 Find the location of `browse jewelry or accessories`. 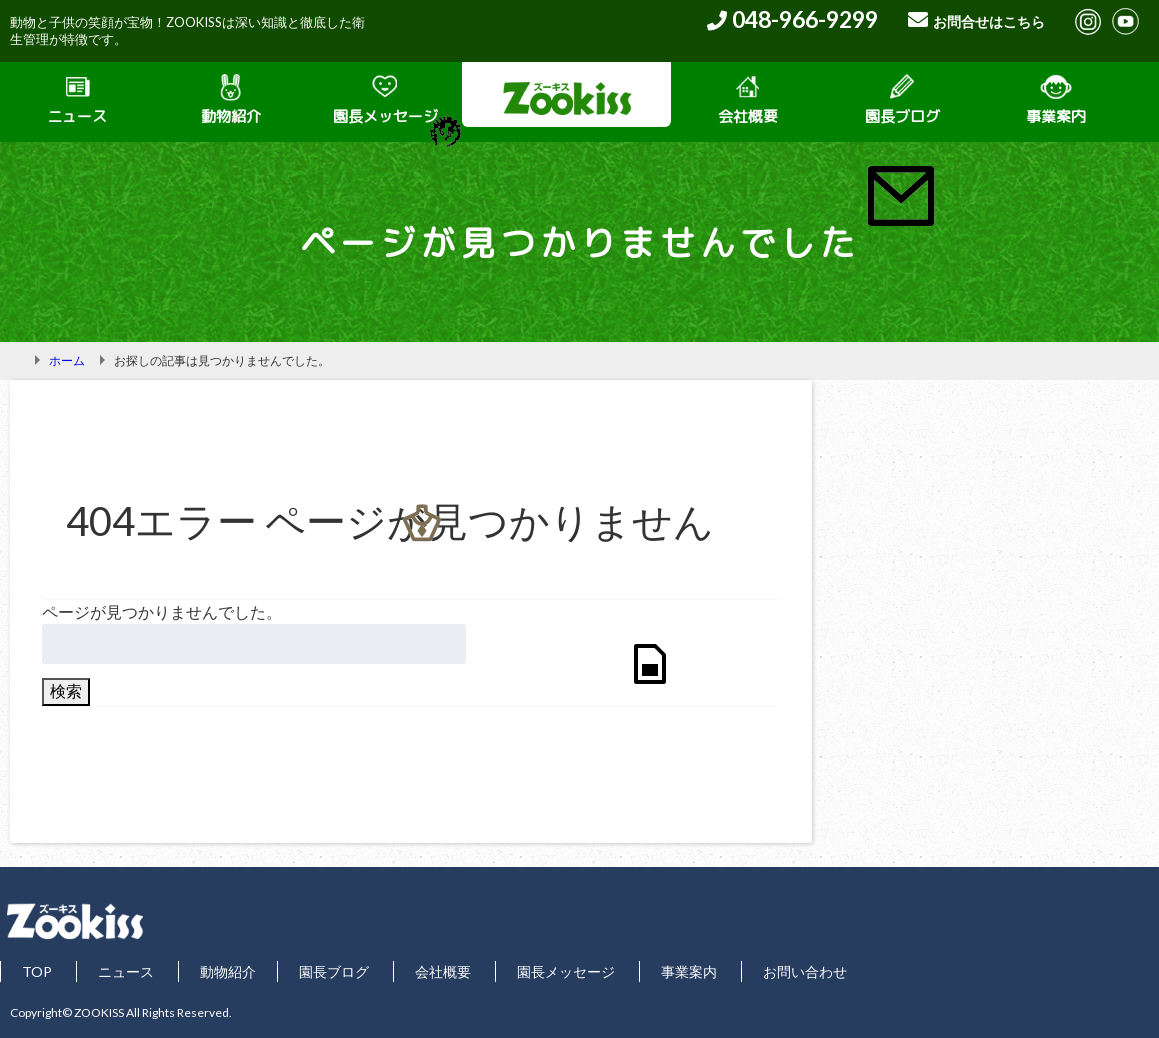

browse jewelry or accessories is located at coordinates (422, 524).